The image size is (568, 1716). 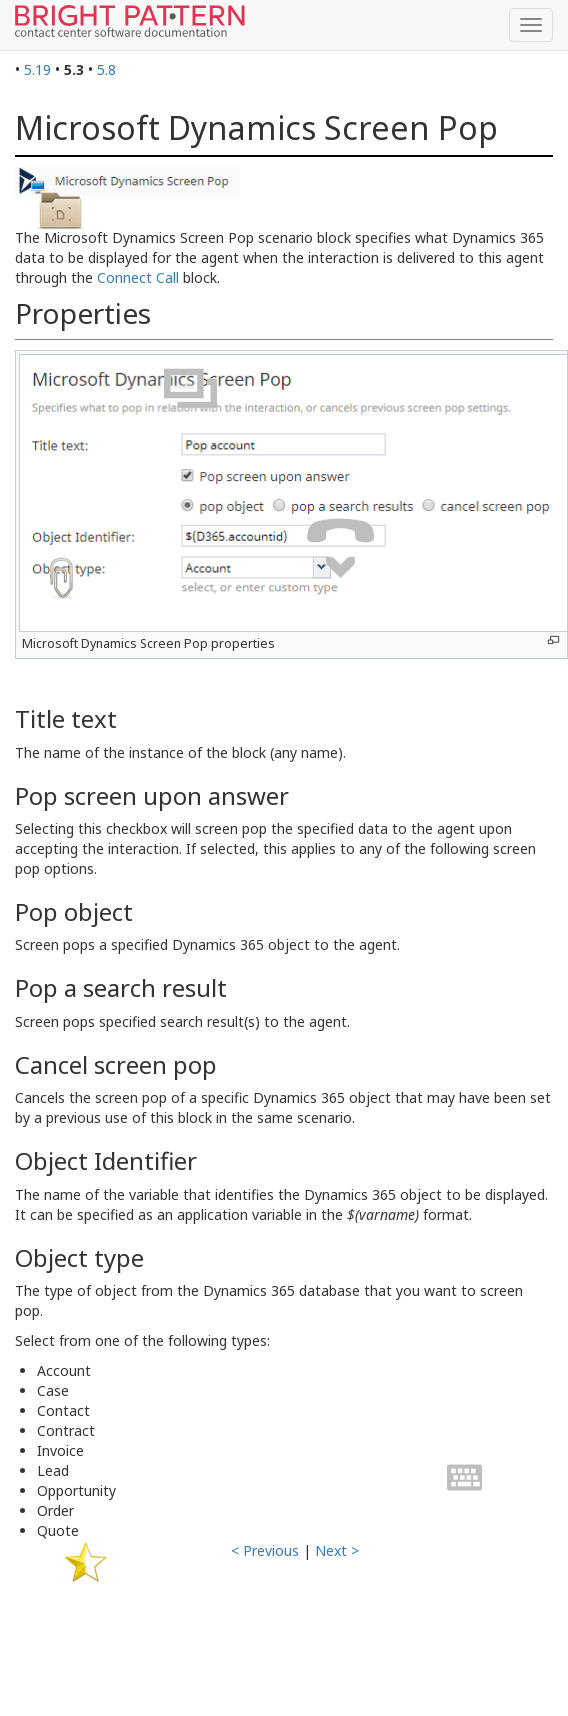 What do you see at coordinates (60, 212) in the screenshot?
I see `access desktop folder contents` at bounding box center [60, 212].